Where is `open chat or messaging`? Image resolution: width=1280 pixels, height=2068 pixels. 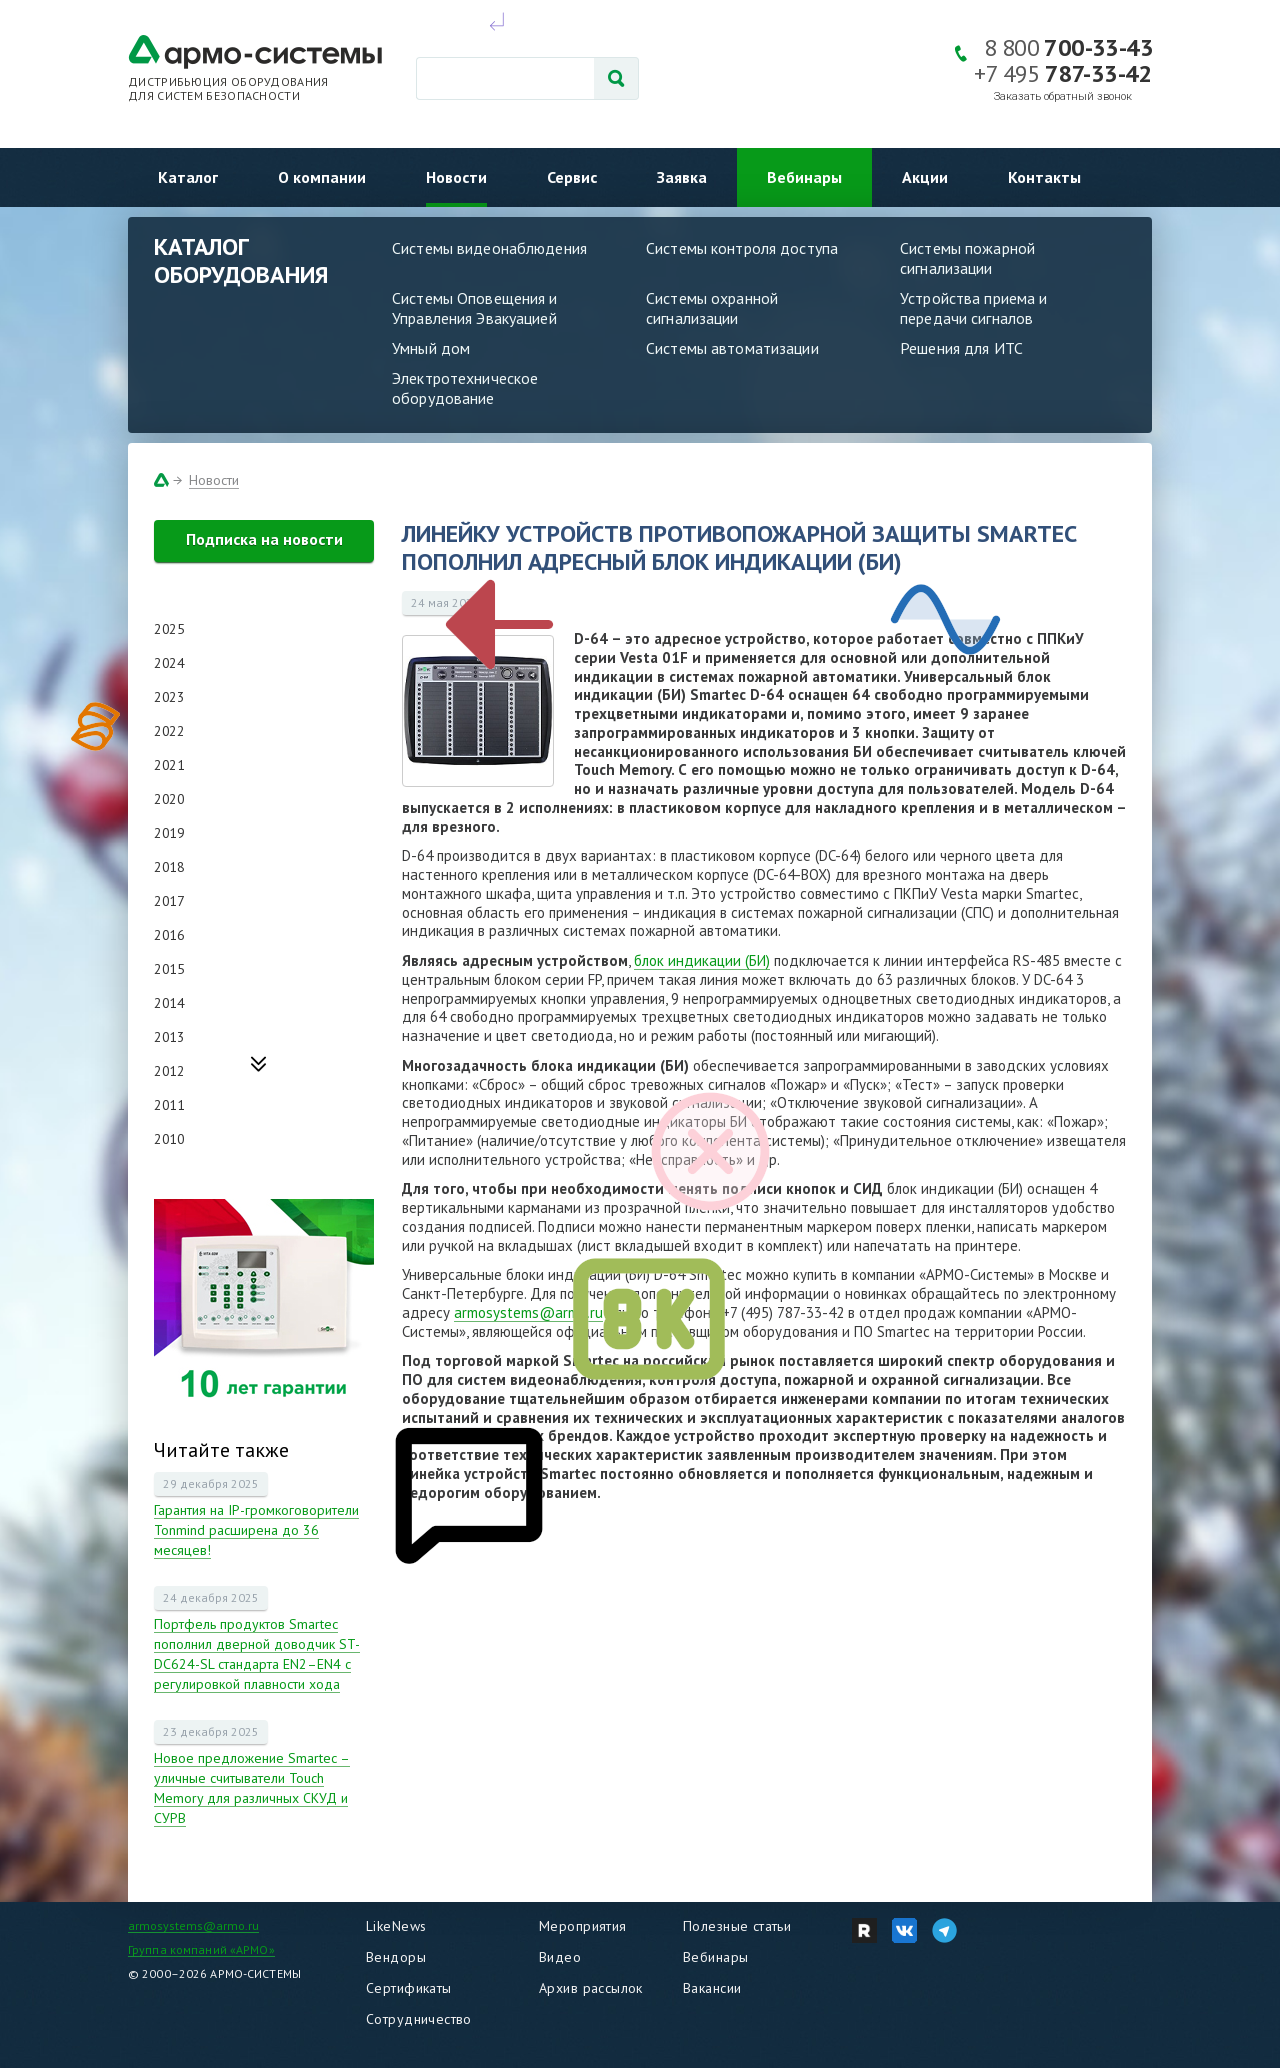
open chat or messaging is located at coordinates (469, 1485).